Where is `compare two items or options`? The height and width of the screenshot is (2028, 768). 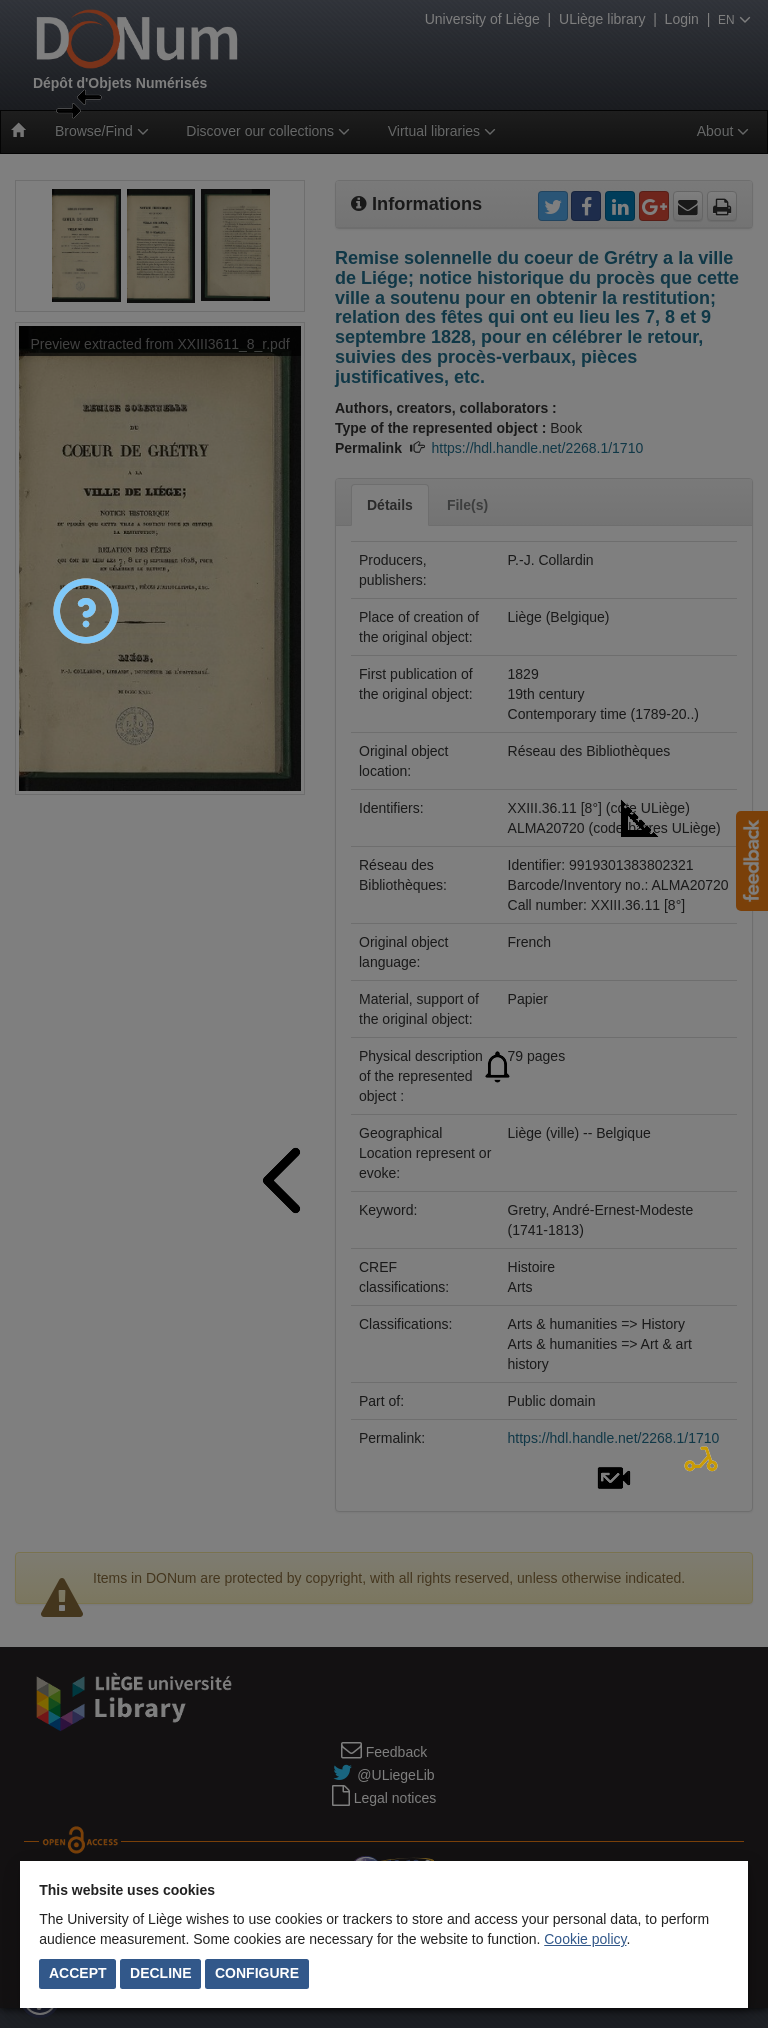 compare two items or options is located at coordinates (79, 104).